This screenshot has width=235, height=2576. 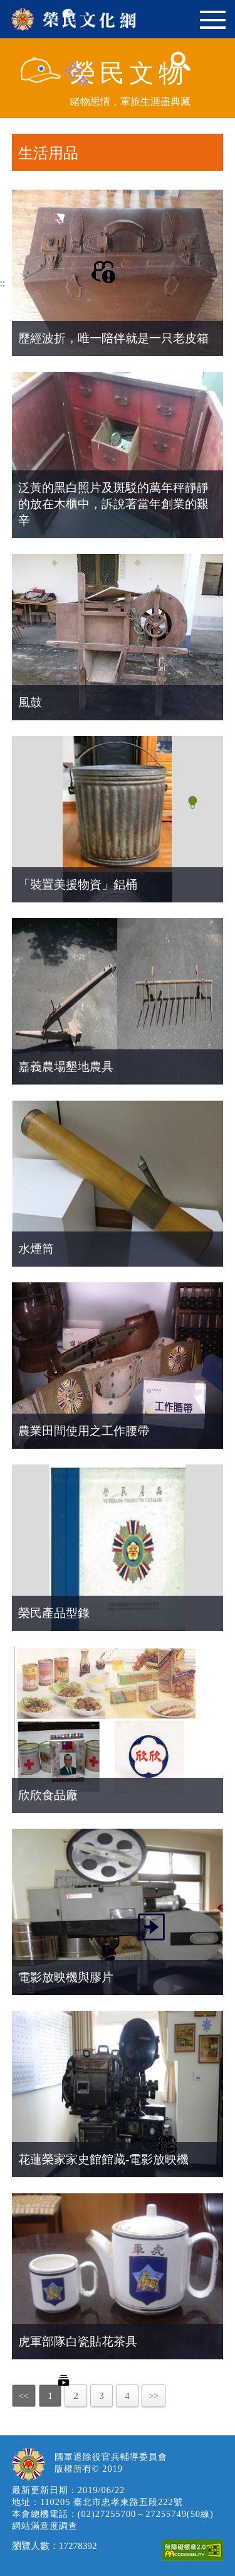 What do you see at coordinates (192, 803) in the screenshot?
I see `view a suggestion or tip` at bounding box center [192, 803].